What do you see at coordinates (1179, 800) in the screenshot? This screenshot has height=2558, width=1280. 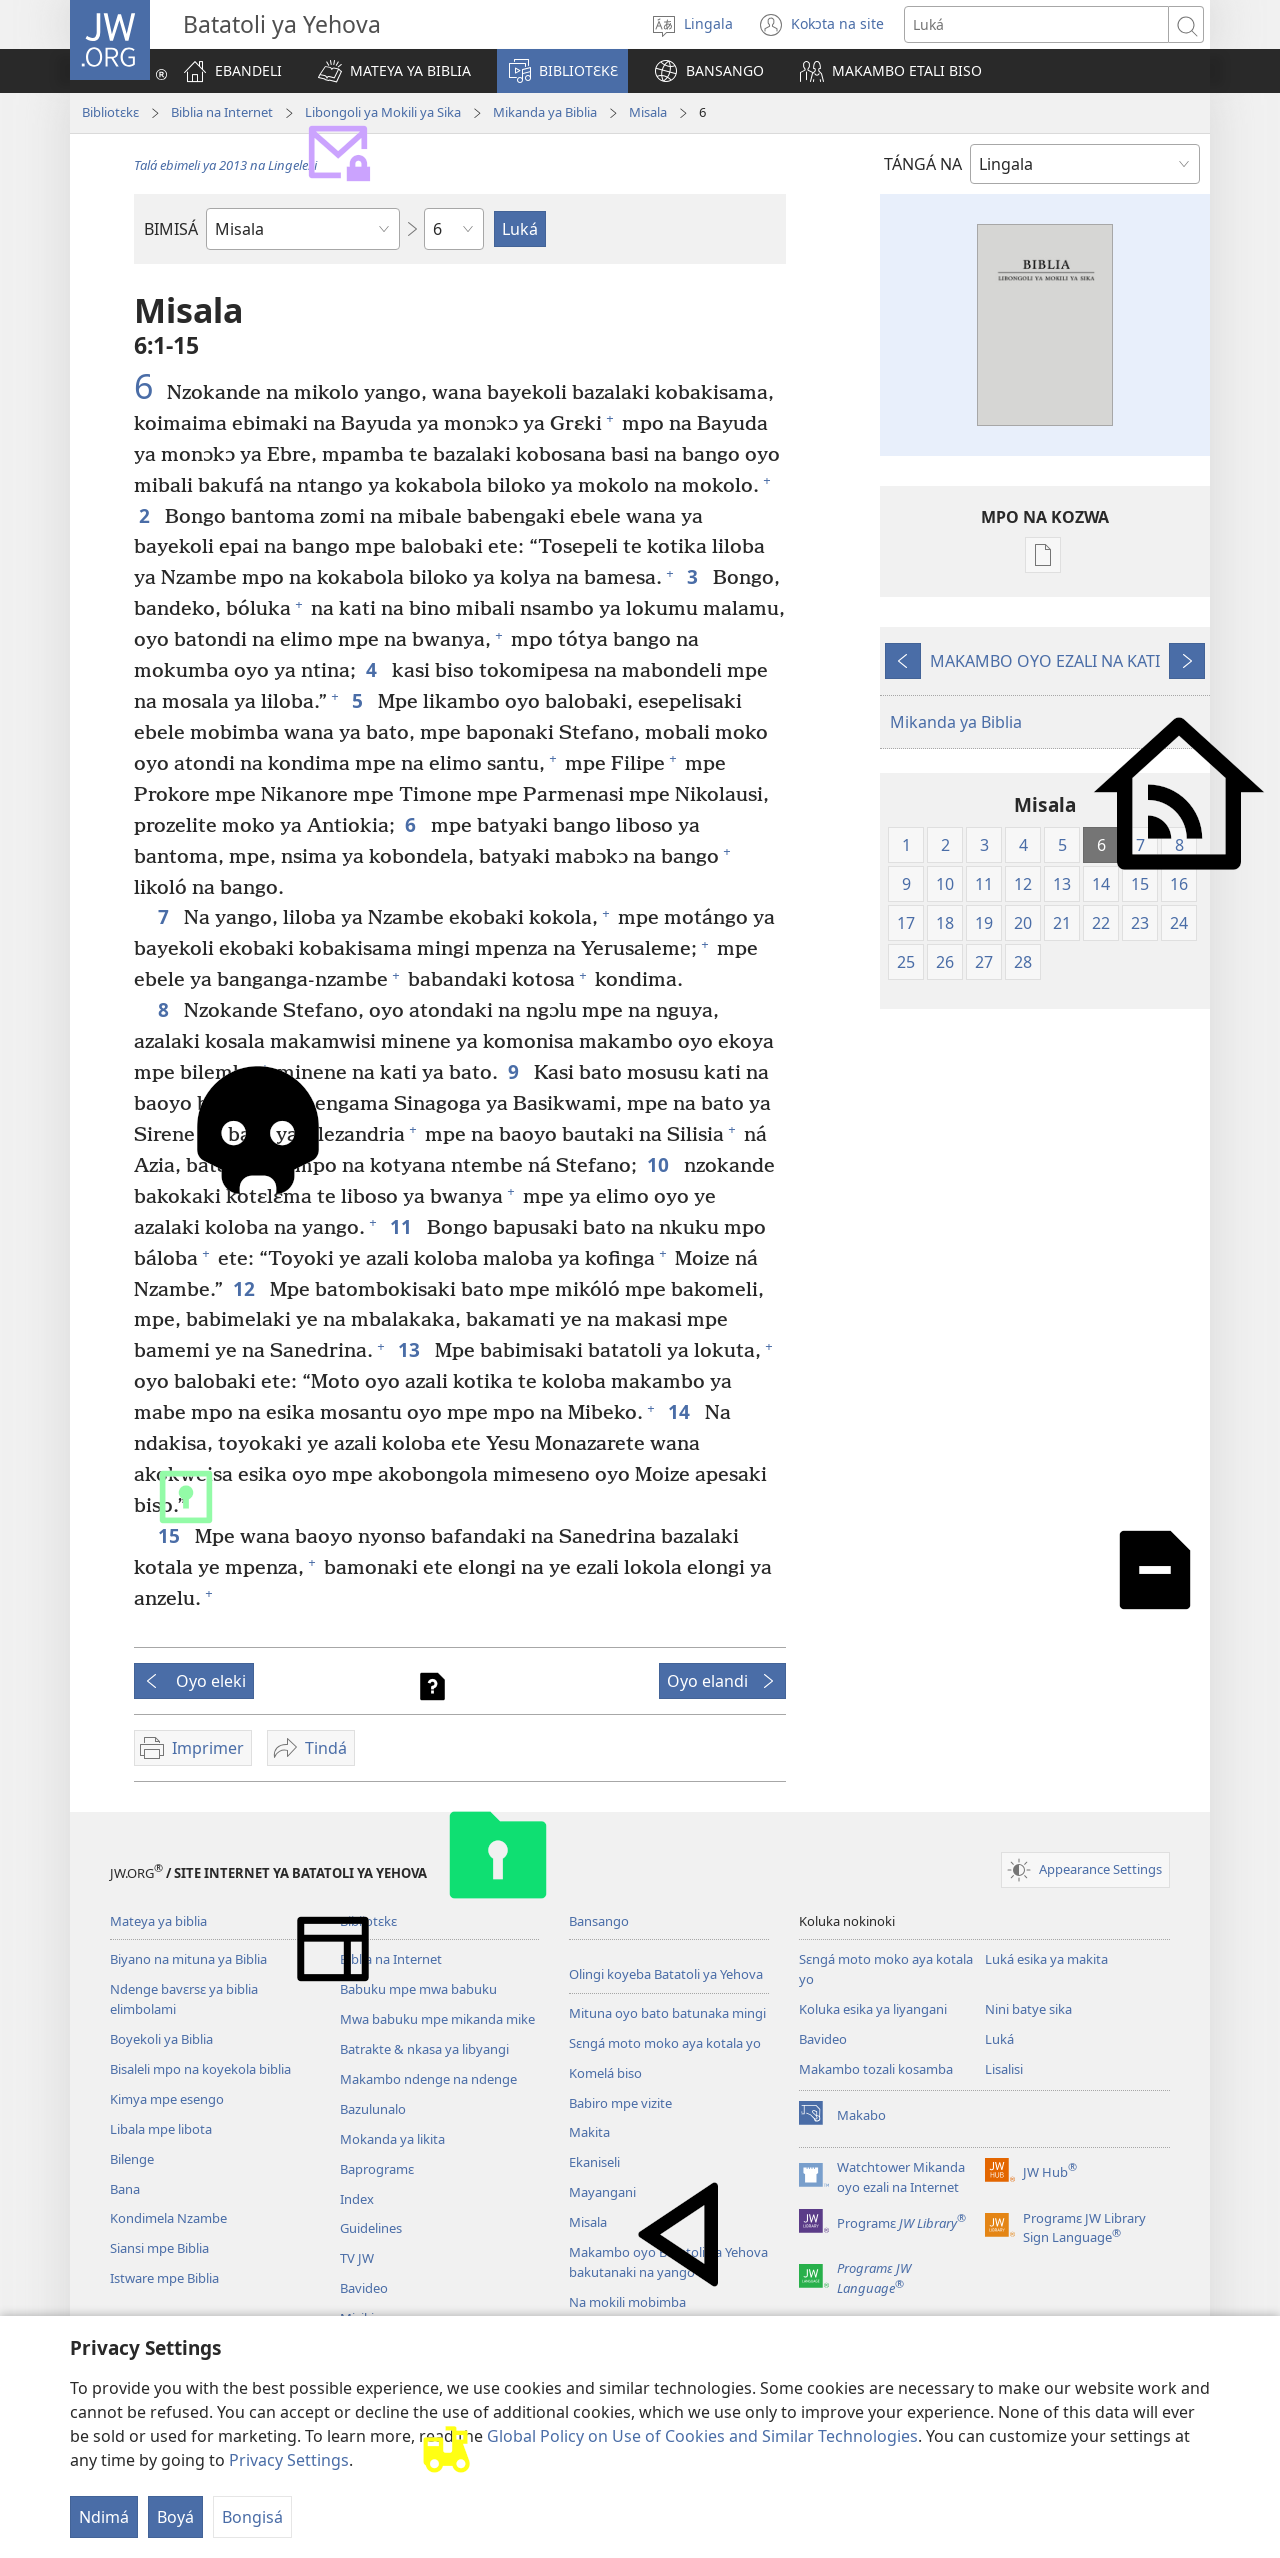 I see `access home network settings` at bounding box center [1179, 800].